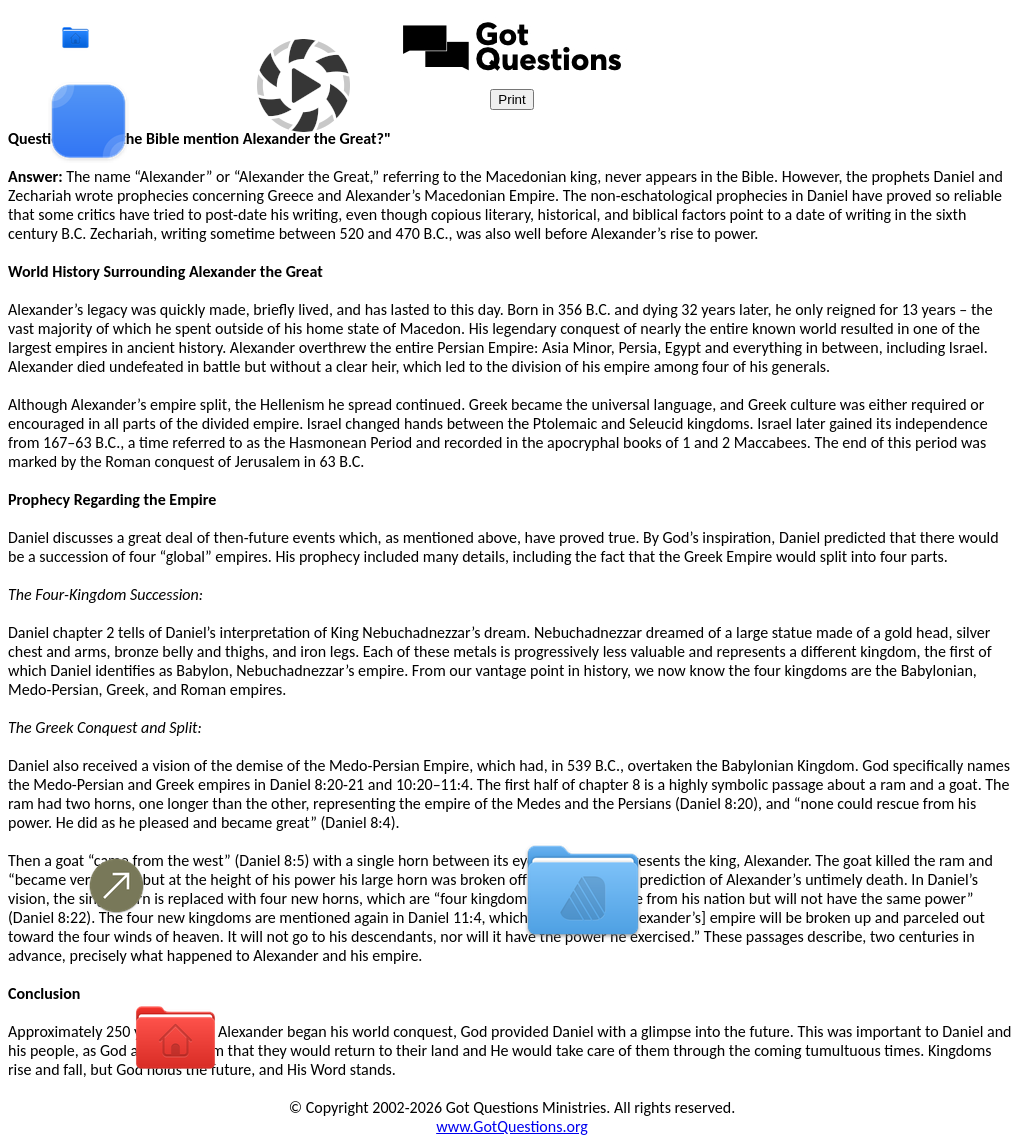 This screenshot has width=1024, height=1144. I want to click on open lollypop music player, so click(303, 85).